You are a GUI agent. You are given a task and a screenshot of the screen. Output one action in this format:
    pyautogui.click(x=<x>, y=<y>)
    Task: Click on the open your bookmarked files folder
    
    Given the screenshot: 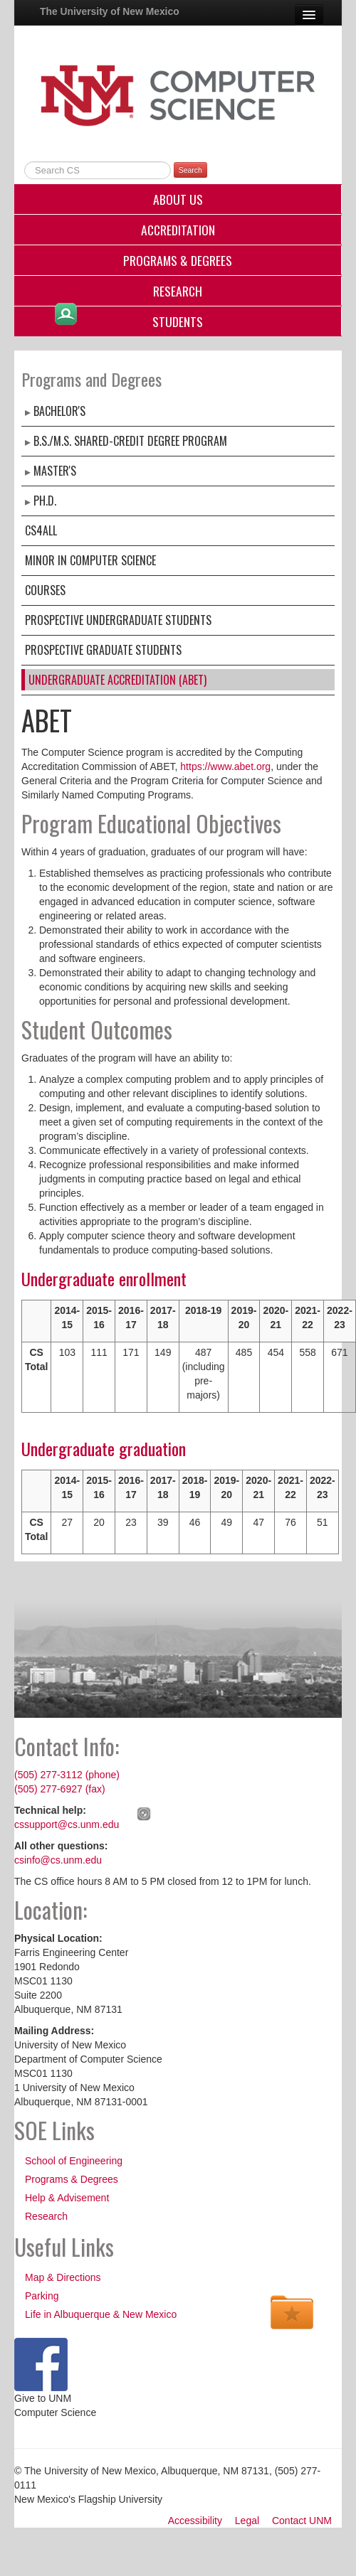 What is the action you would take?
    pyautogui.click(x=292, y=2312)
    